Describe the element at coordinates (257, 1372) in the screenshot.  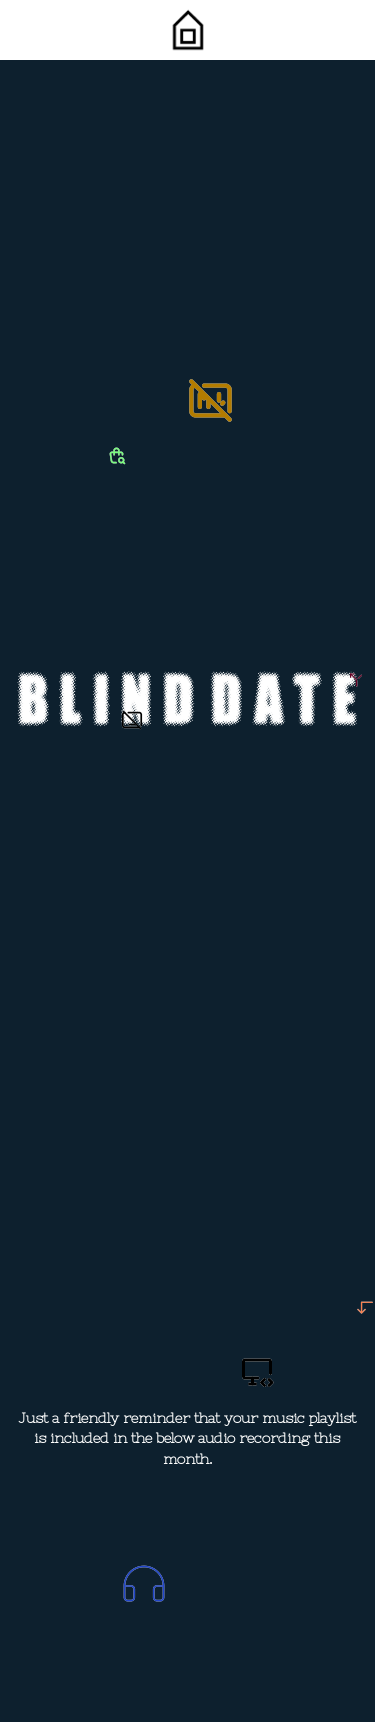
I see `access desktop development environment` at that location.